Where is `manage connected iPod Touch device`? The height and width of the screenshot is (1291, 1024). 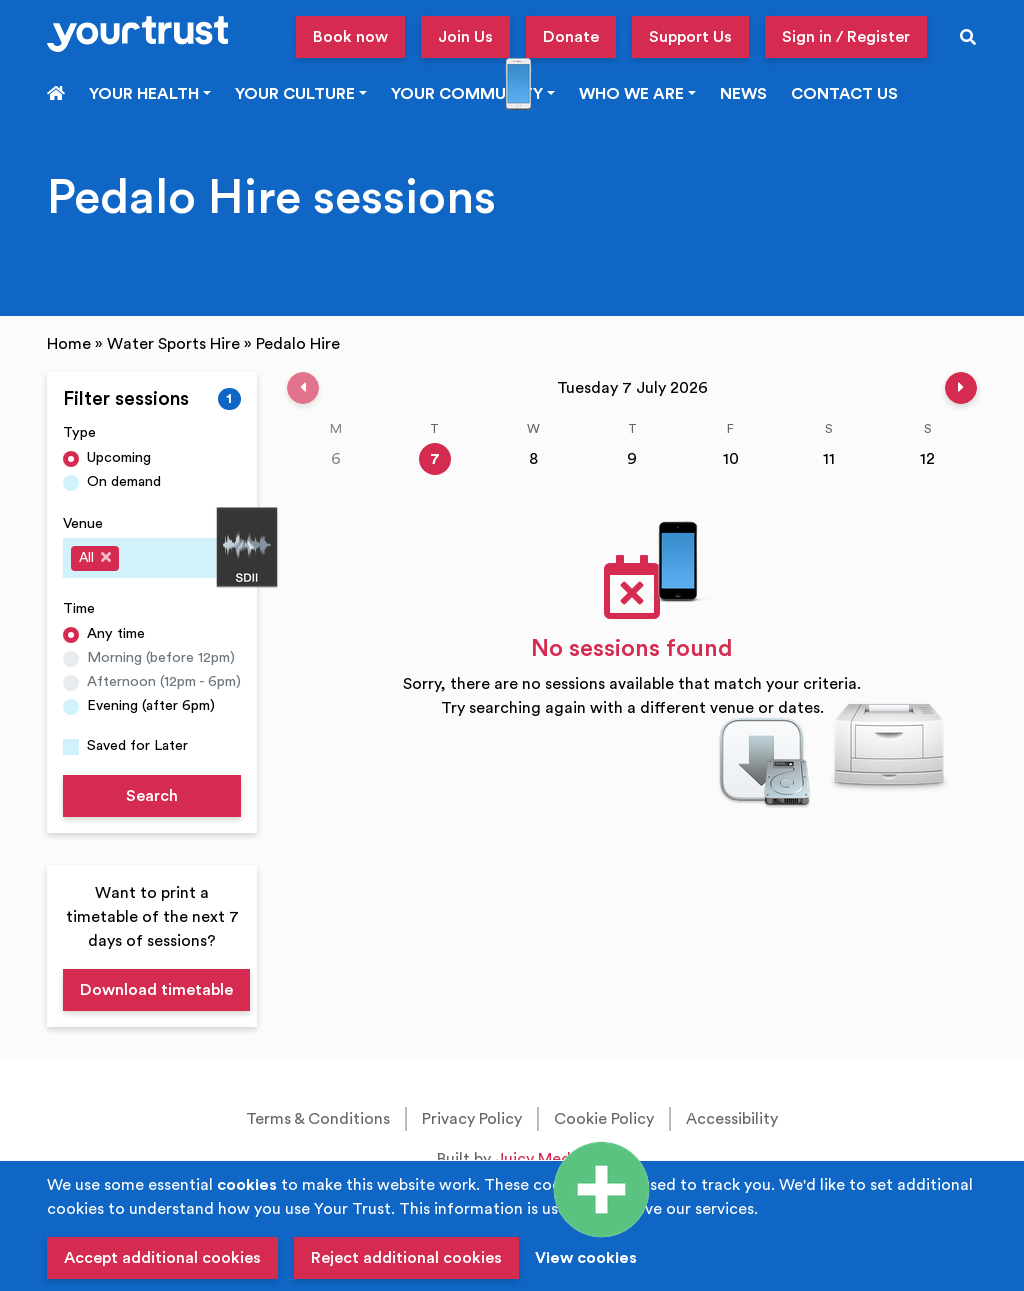 manage connected iPod Touch device is located at coordinates (678, 562).